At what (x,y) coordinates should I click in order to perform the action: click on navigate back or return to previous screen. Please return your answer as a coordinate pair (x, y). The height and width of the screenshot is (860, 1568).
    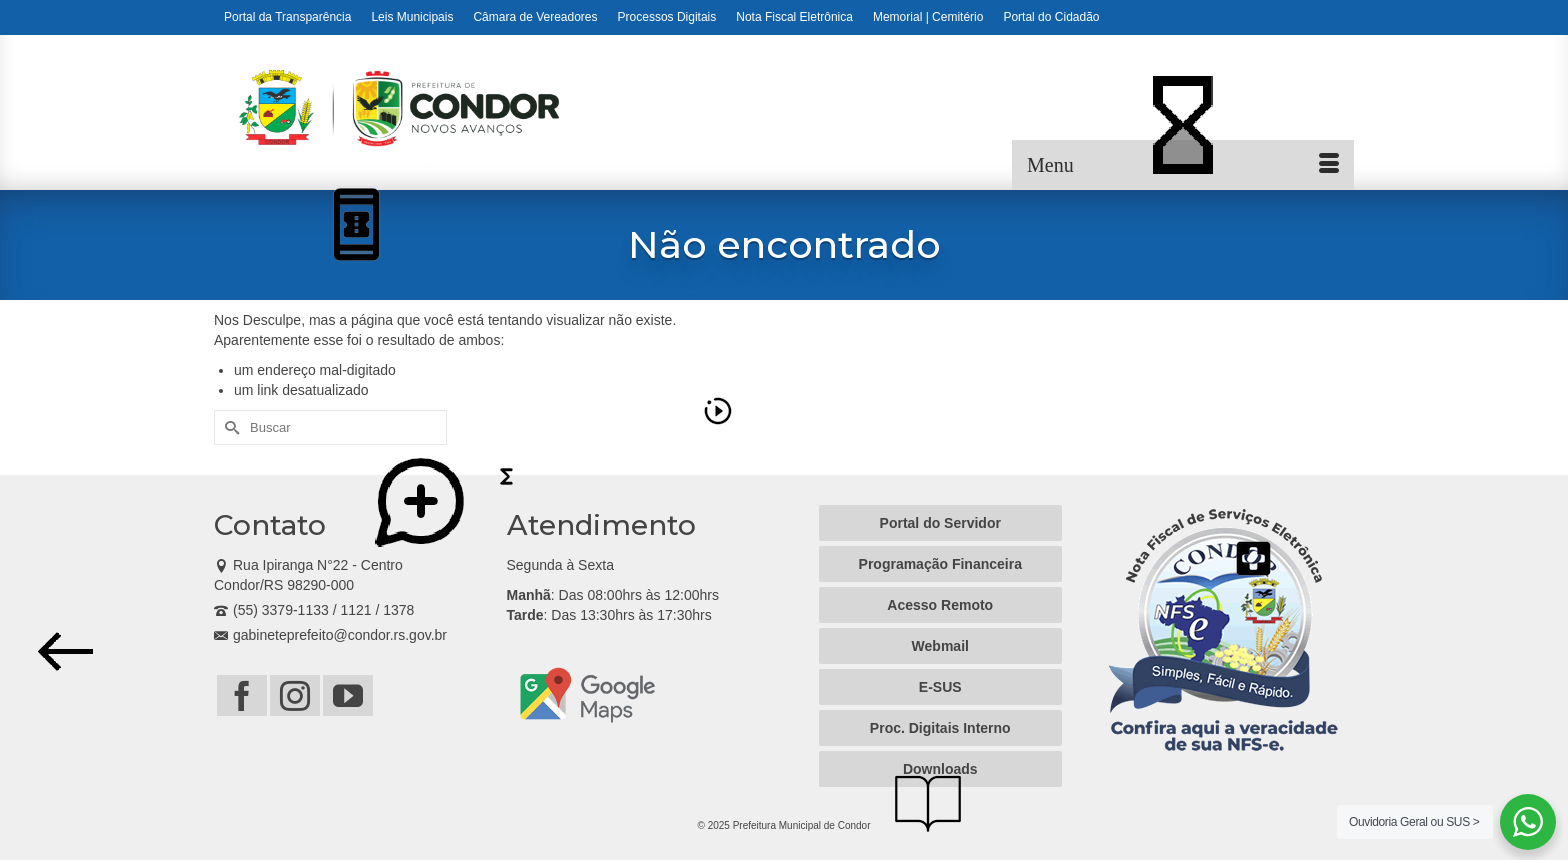
    Looking at the image, I should click on (65, 651).